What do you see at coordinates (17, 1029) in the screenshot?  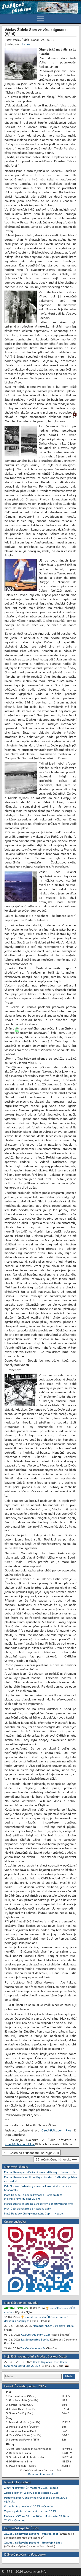 I see `indicates a memorial or cemetery location` at bounding box center [17, 1029].